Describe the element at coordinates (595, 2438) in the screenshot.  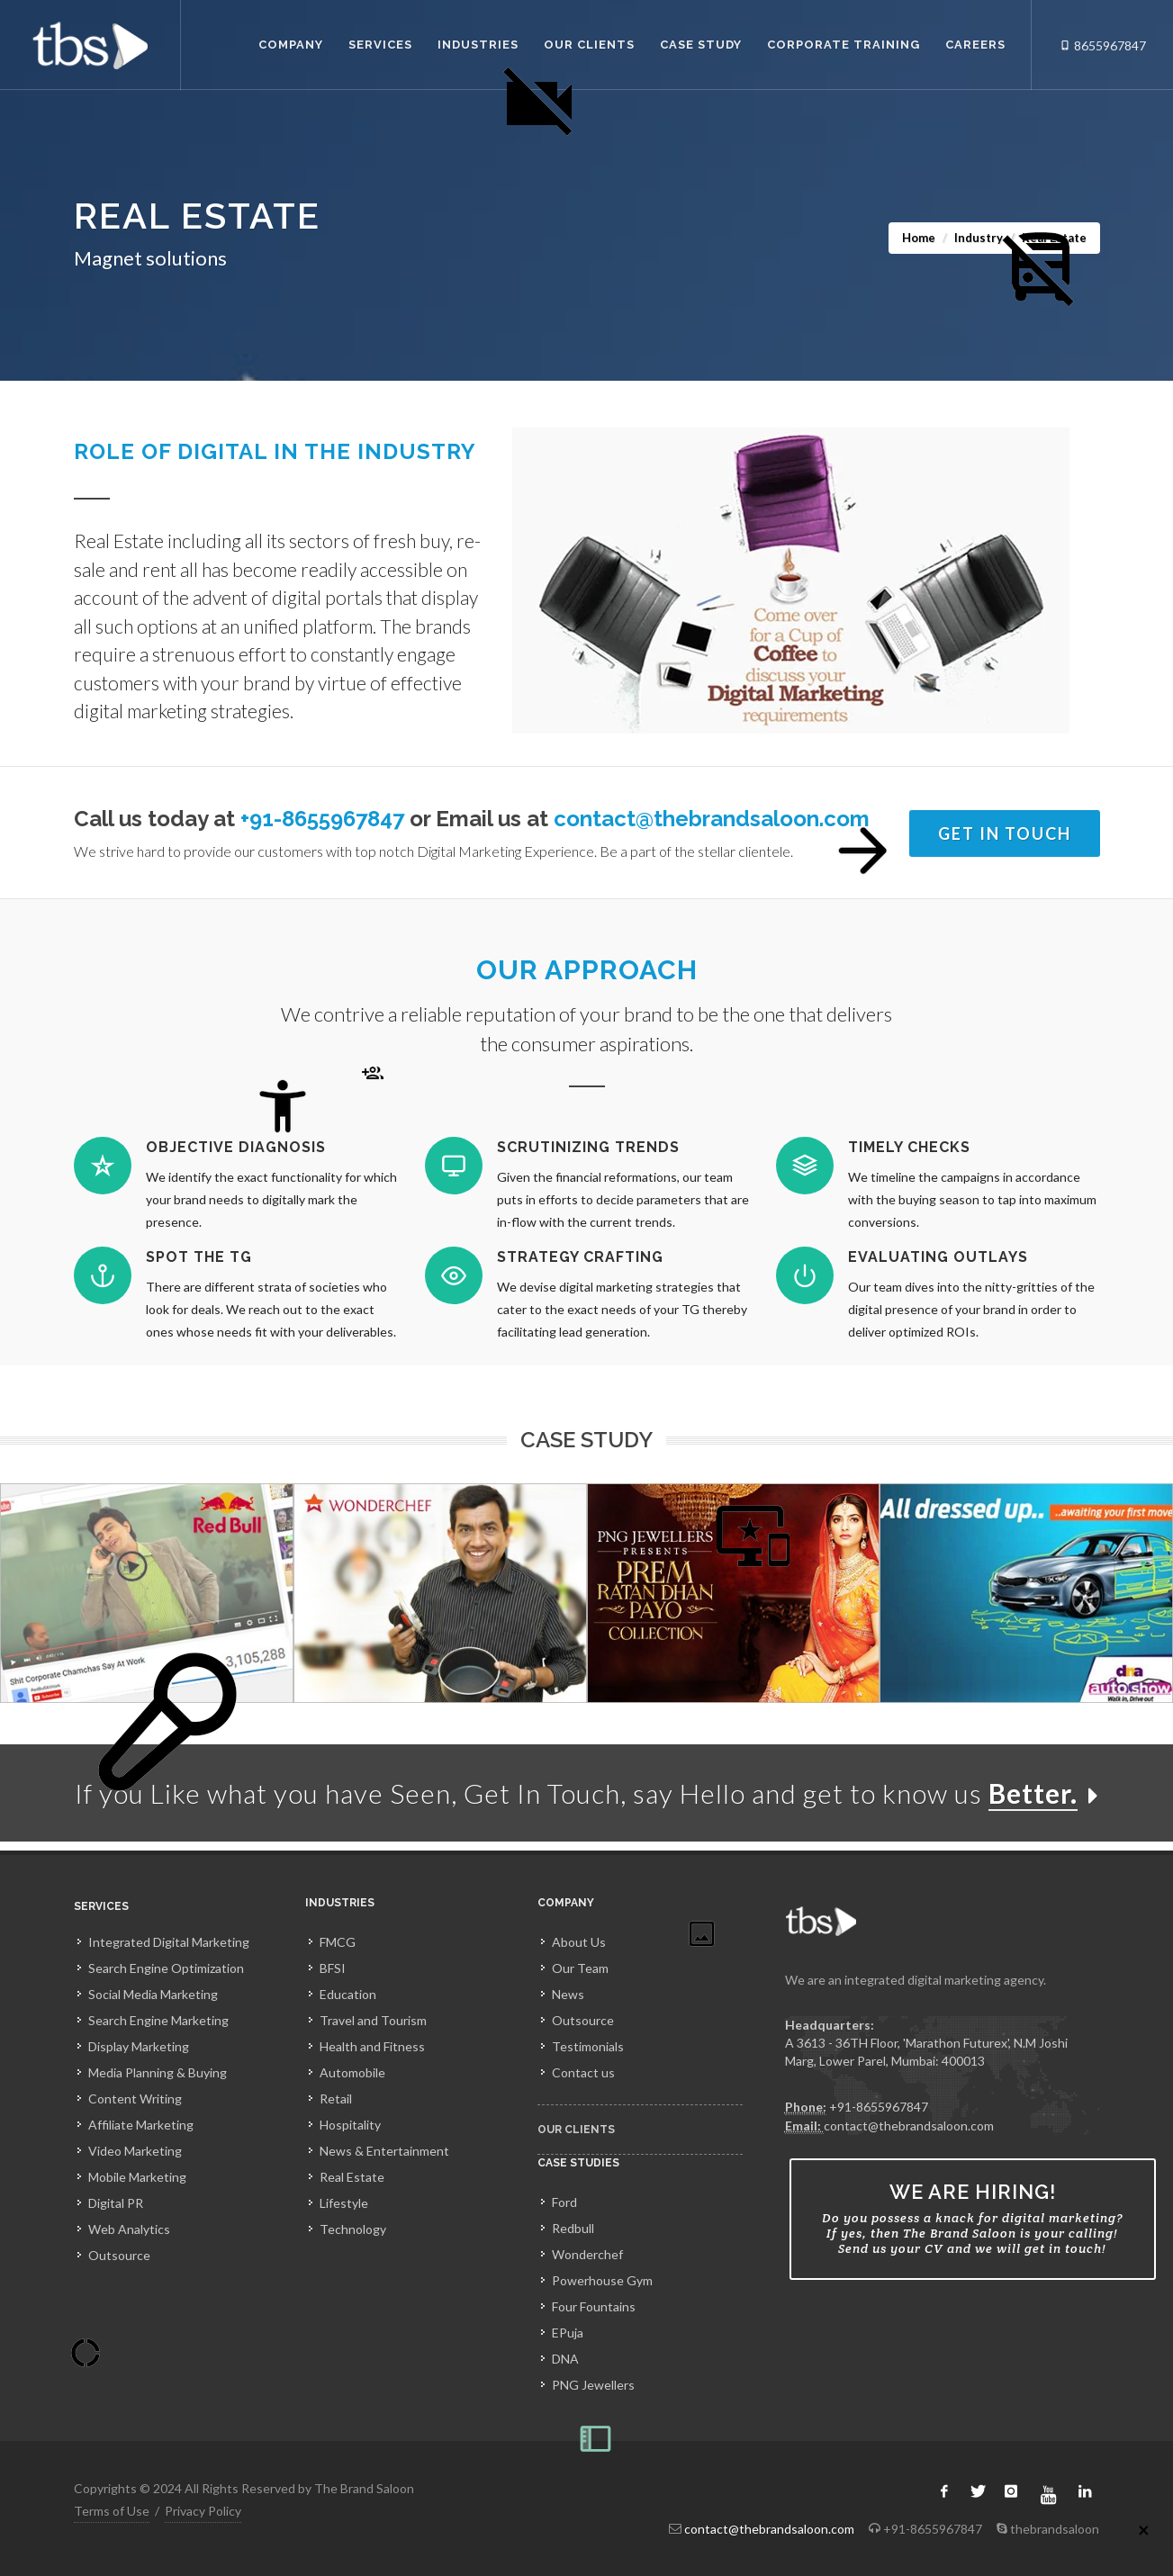
I see `toggle the sidebar panel` at that location.